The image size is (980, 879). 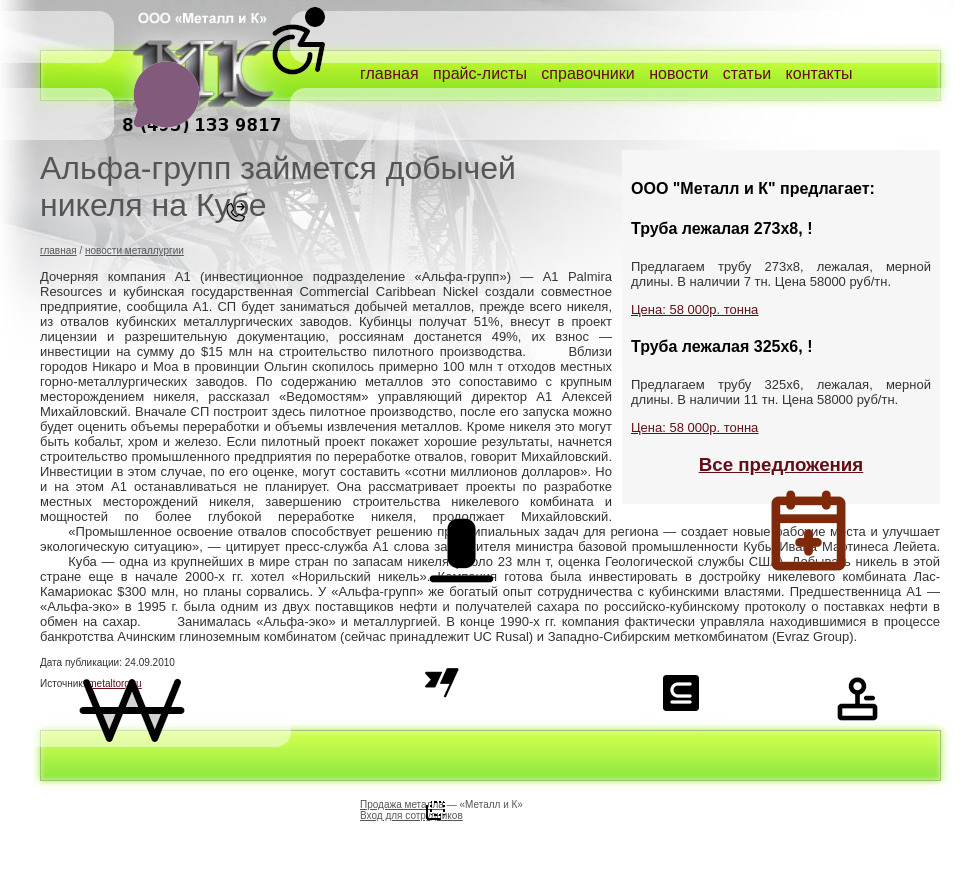 What do you see at coordinates (300, 42) in the screenshot?
I see `indicates wheelchair accessible facilities` at bounding box center [300, 42].